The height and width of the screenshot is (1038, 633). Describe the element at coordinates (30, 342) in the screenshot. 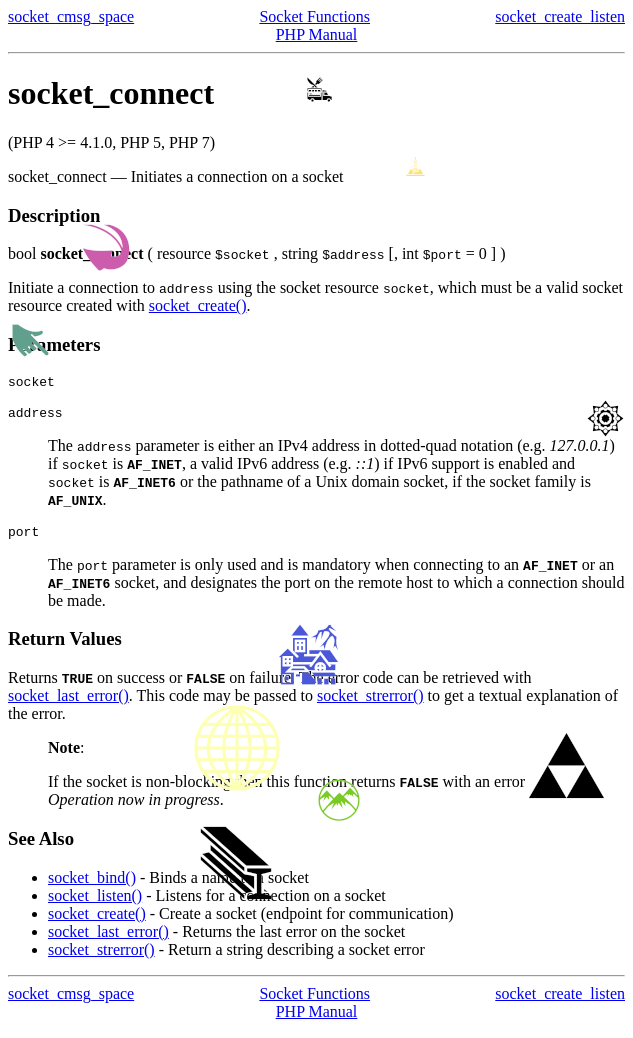

I see `tap to select or indicate an item` at that location.